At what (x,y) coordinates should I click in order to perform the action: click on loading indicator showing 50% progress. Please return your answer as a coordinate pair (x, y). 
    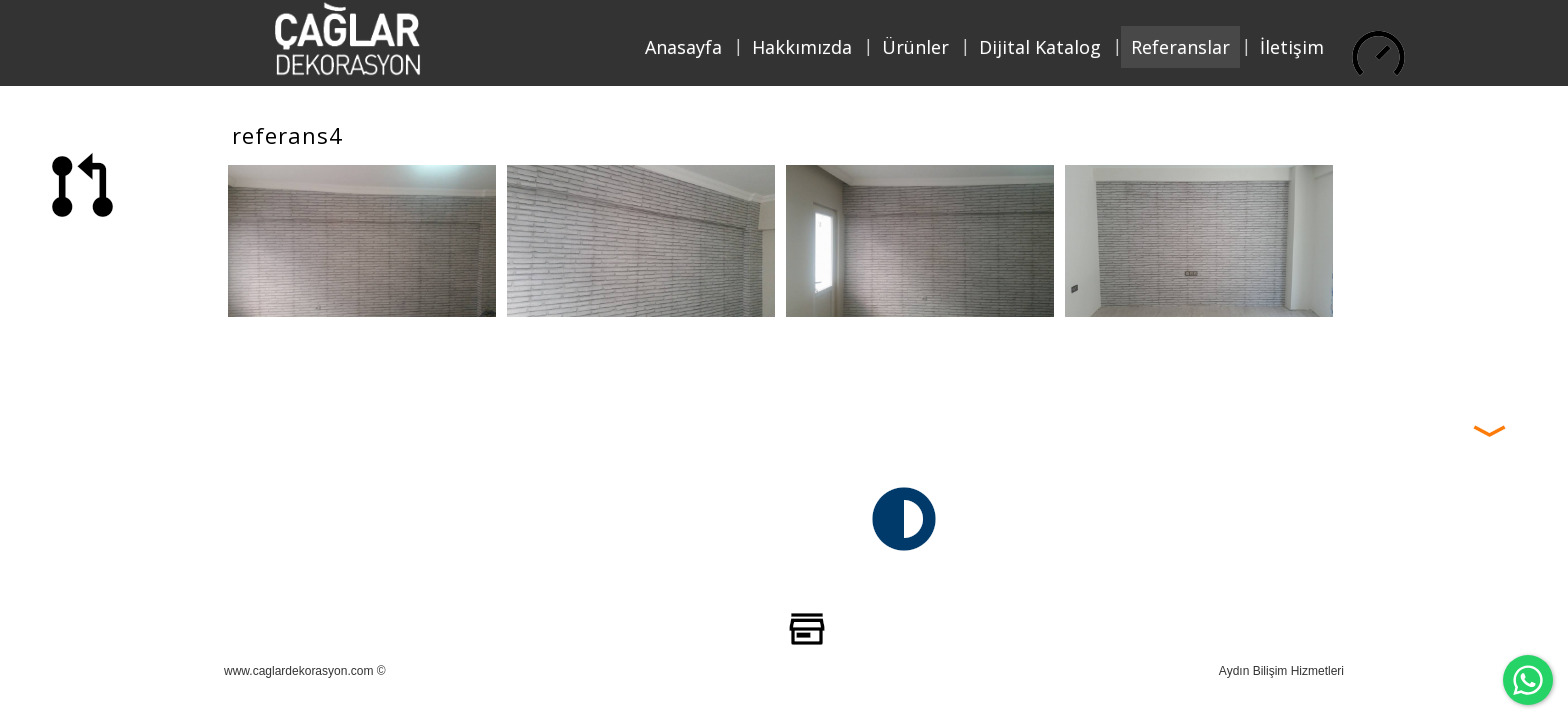
    Looking at the image, I should click on (904, 519).